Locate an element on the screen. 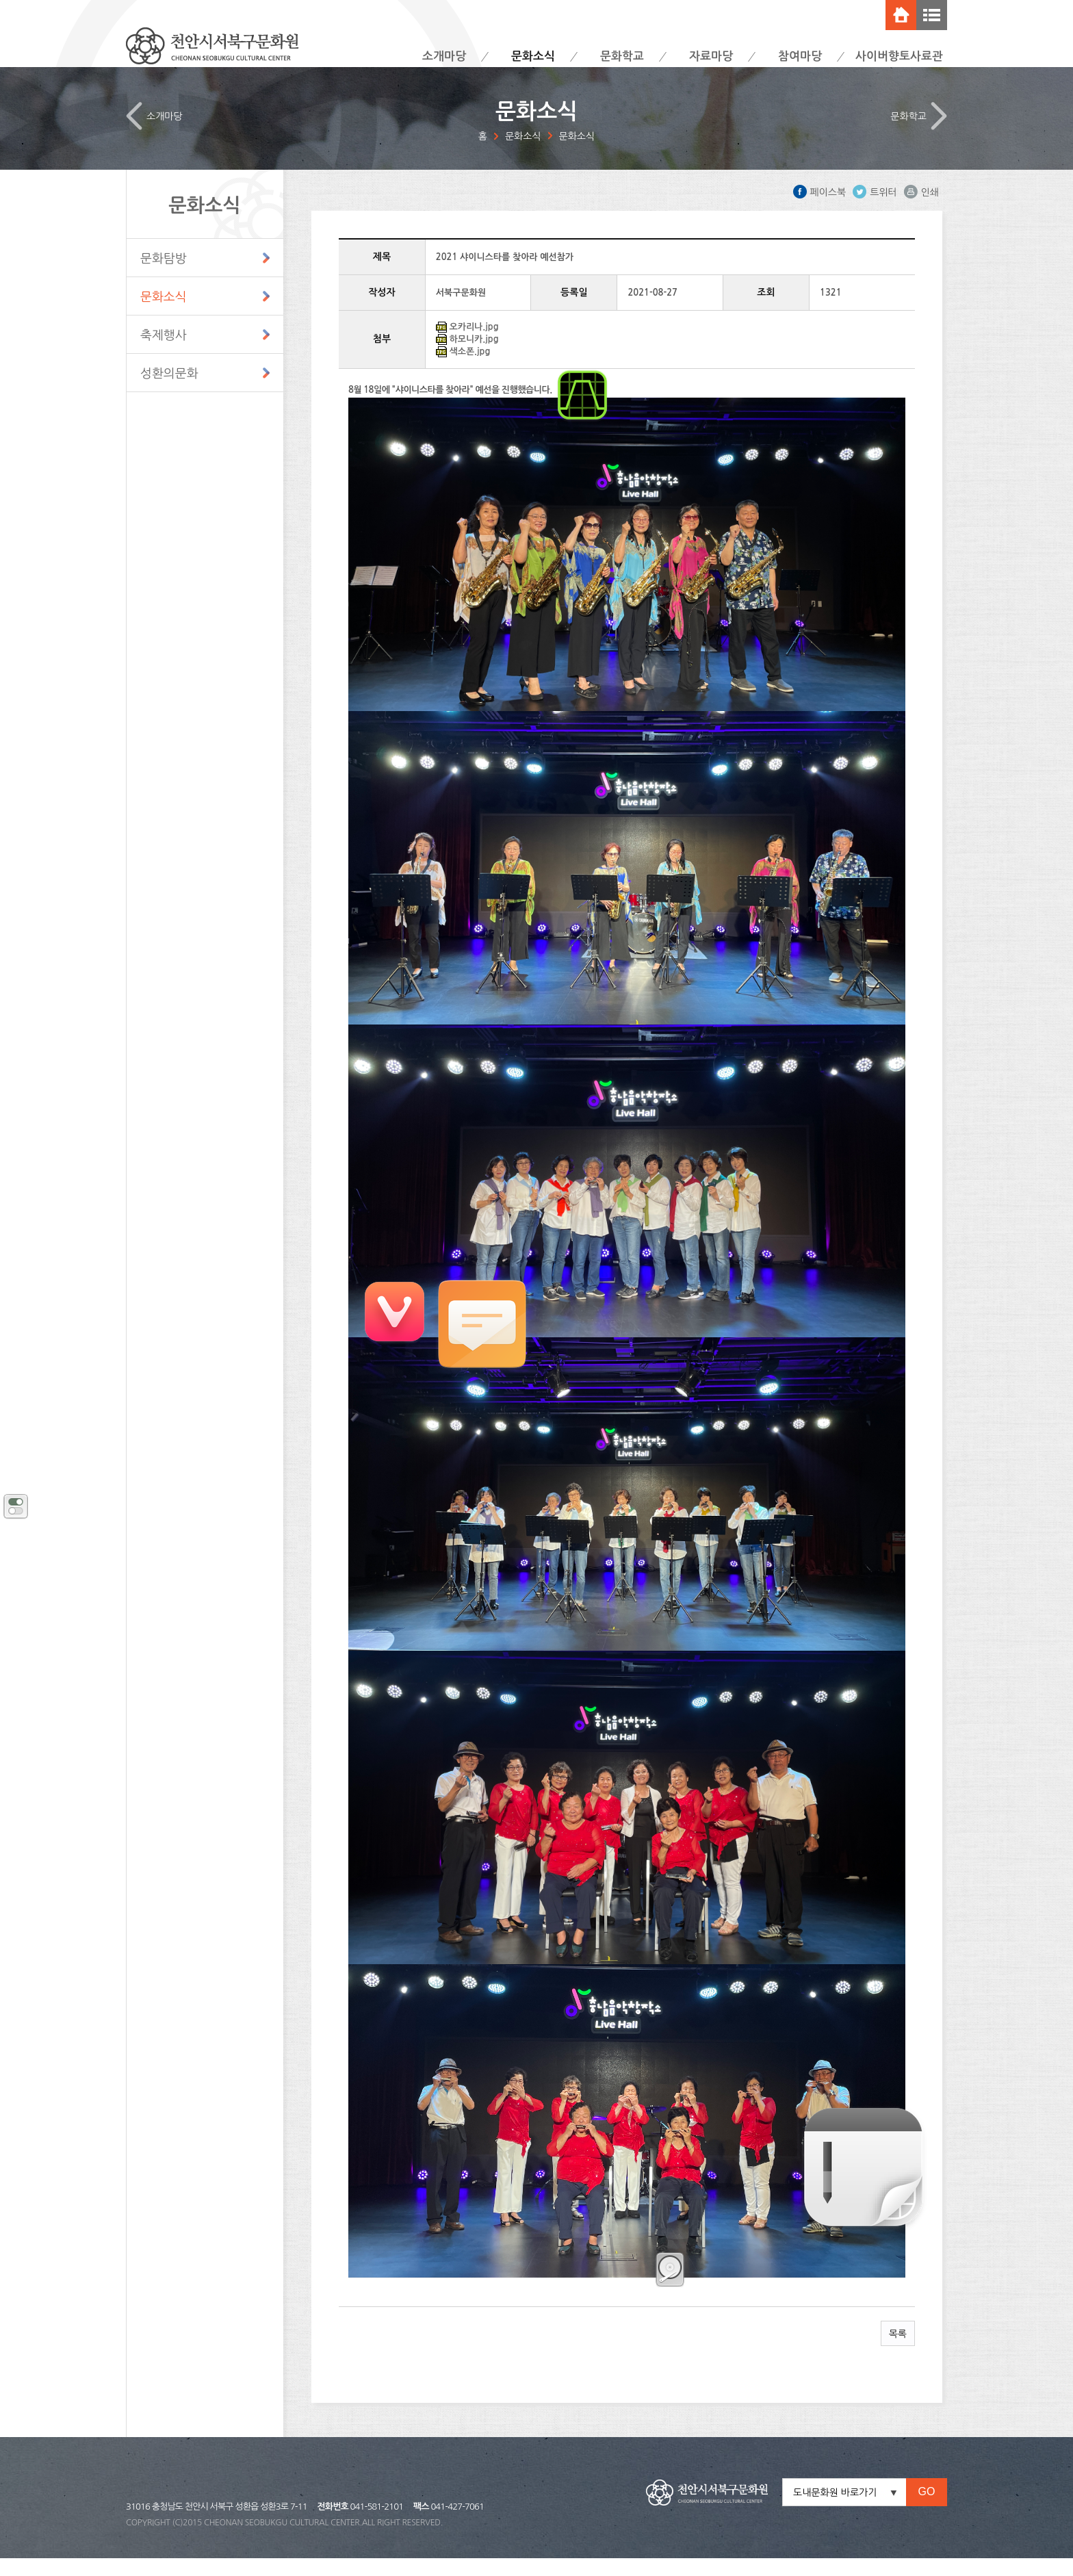 The image size is (1073, 2576). open vivaldi web browser is located at coordinates (394, 1311).